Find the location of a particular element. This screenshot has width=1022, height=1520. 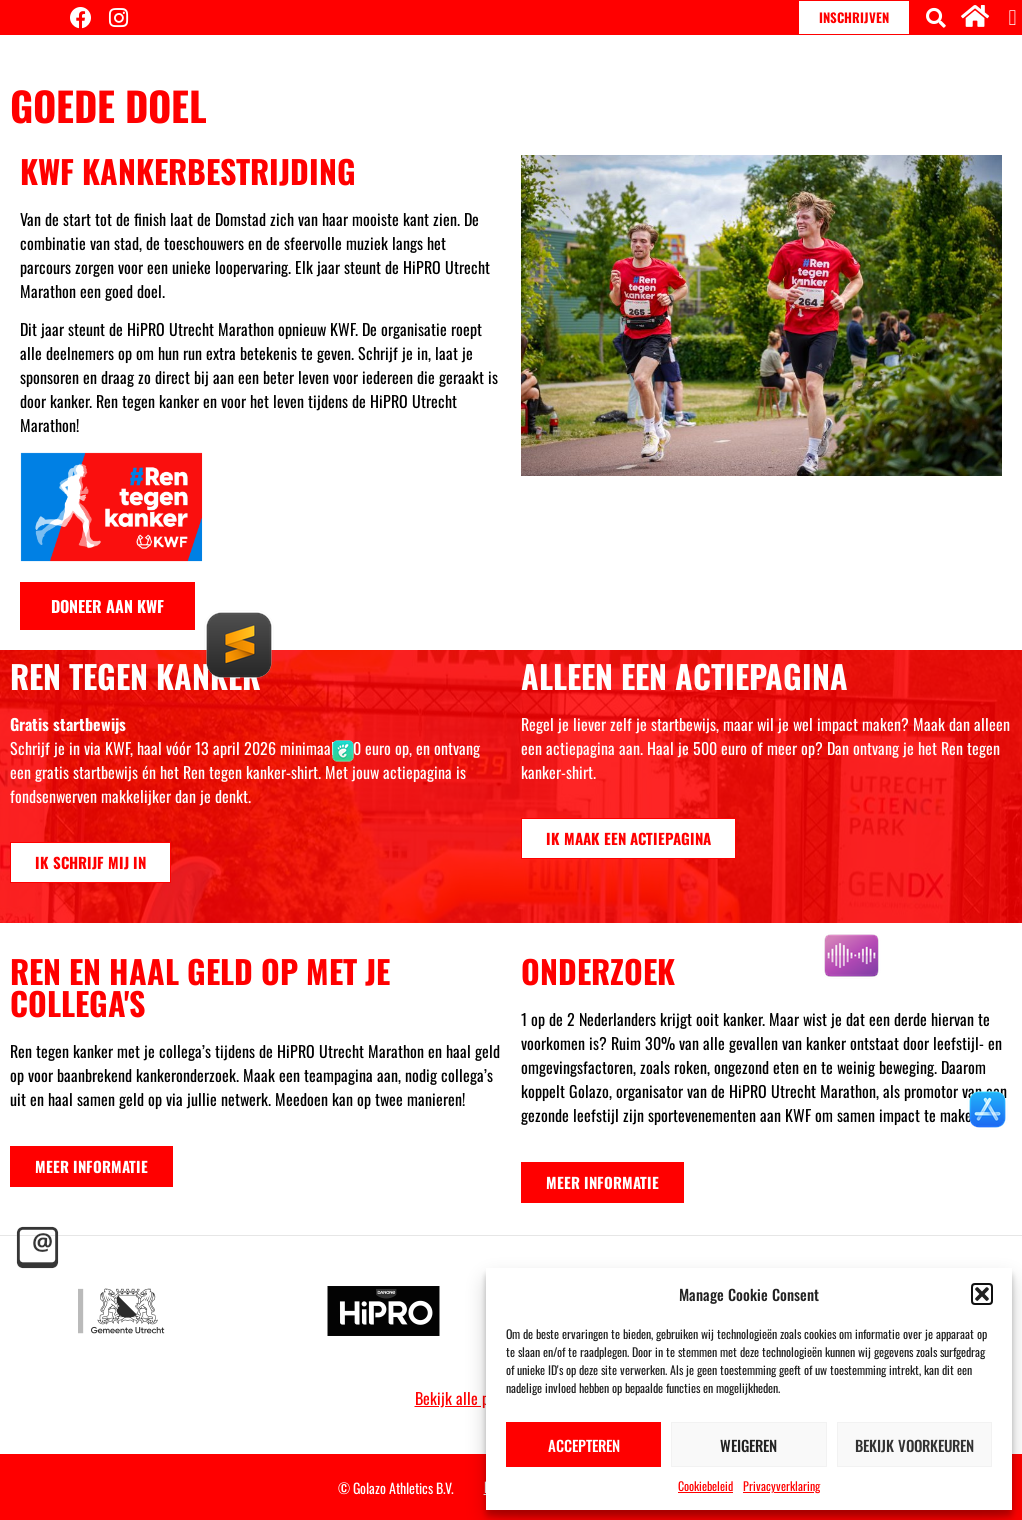

open the audio recorder app is located at coordinates (851, 955).